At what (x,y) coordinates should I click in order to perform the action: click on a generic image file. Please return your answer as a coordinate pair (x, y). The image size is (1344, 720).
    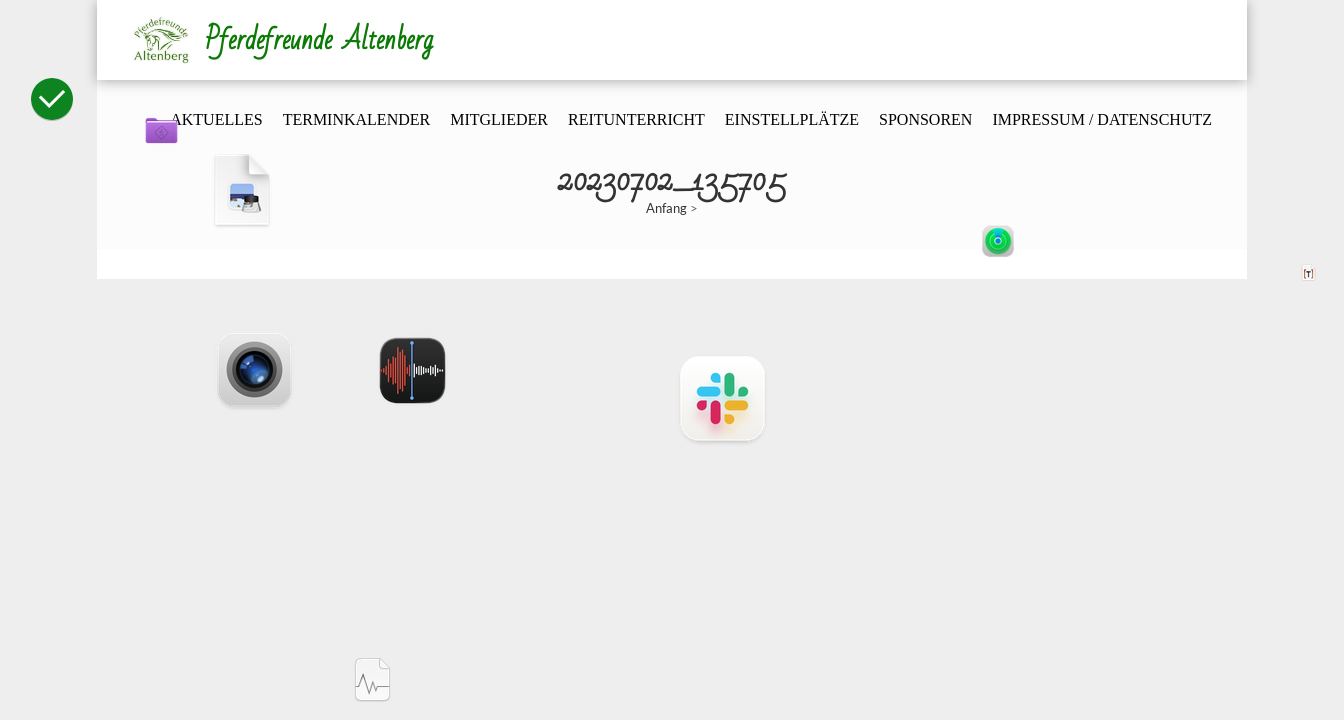
    Looking at the image, I should click on (242, 191).